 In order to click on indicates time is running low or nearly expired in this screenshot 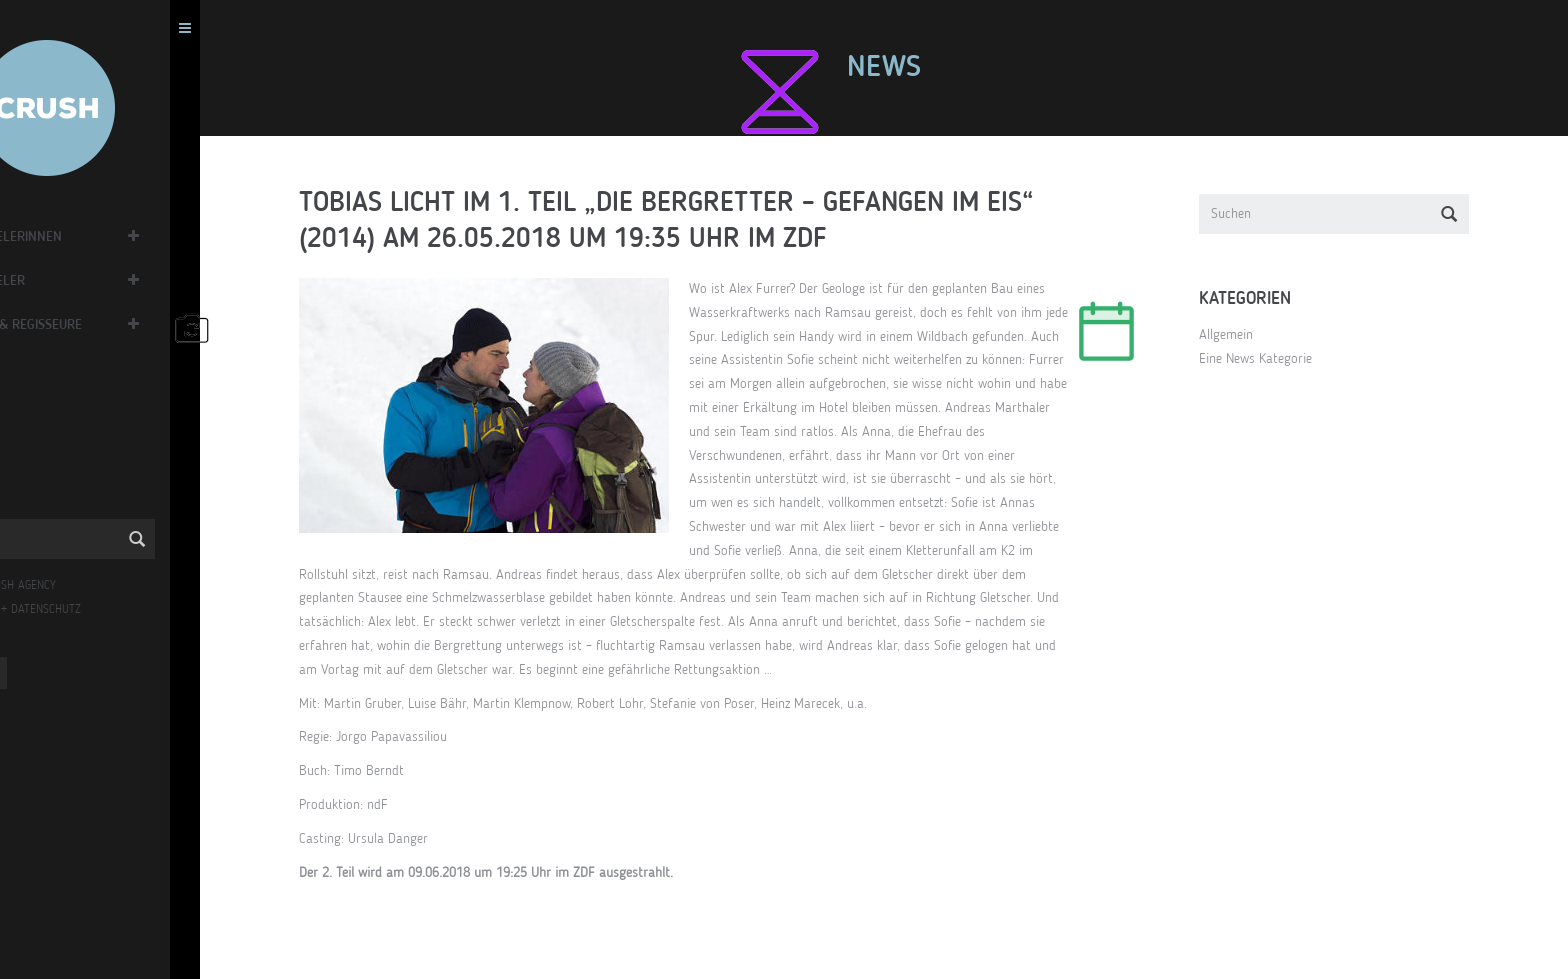, I will do `click(780, 92)`.